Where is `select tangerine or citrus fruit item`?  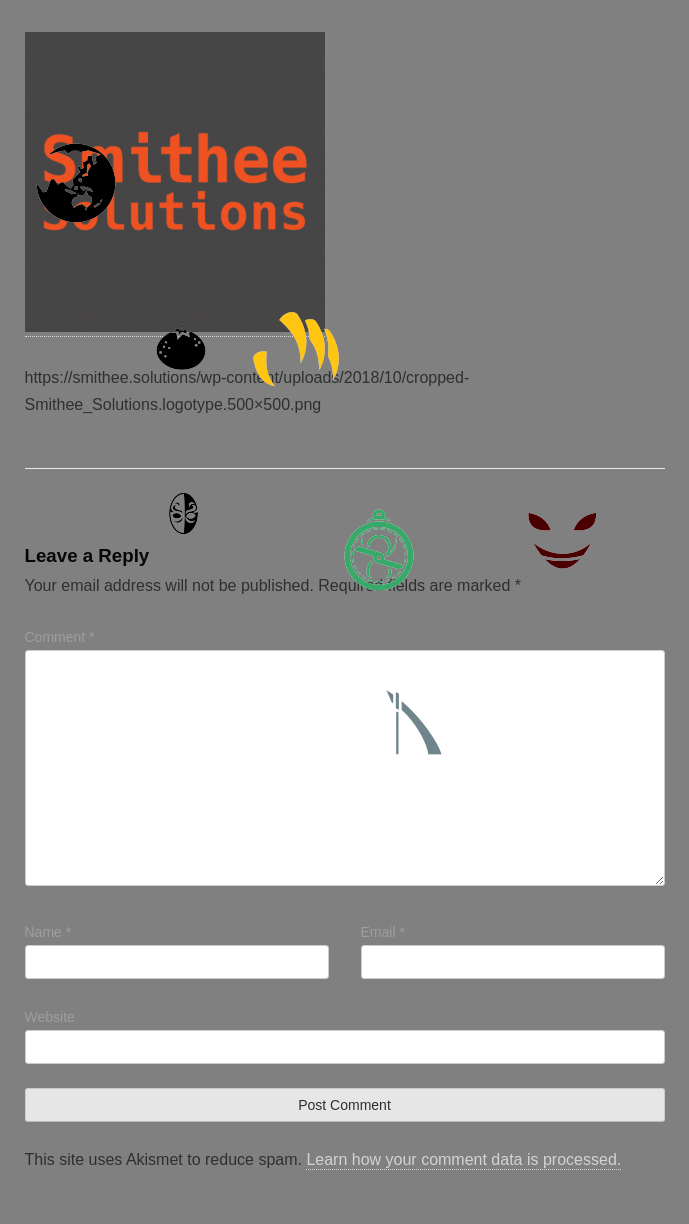
select tangerine or citrus fruit item is located at coordinates (181, 347).